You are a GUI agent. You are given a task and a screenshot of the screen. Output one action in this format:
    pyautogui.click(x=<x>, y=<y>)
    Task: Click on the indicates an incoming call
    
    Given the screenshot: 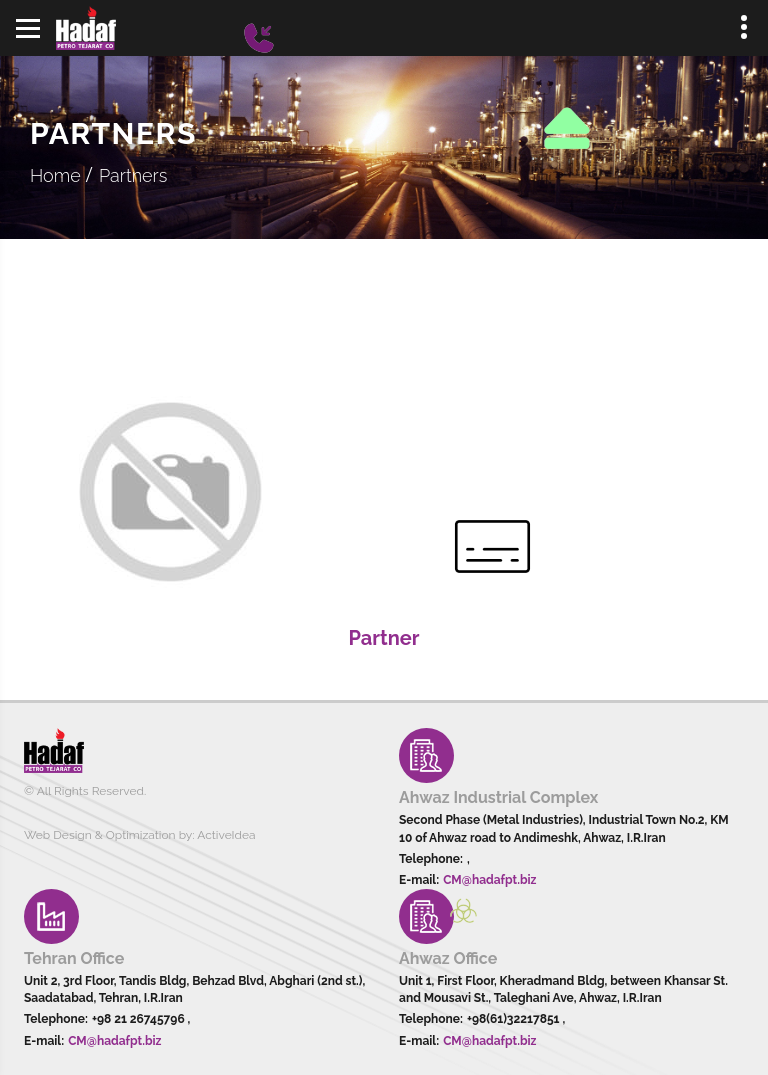 What is the action you would take?
    pyautogui.click(x=259, y=37)
    